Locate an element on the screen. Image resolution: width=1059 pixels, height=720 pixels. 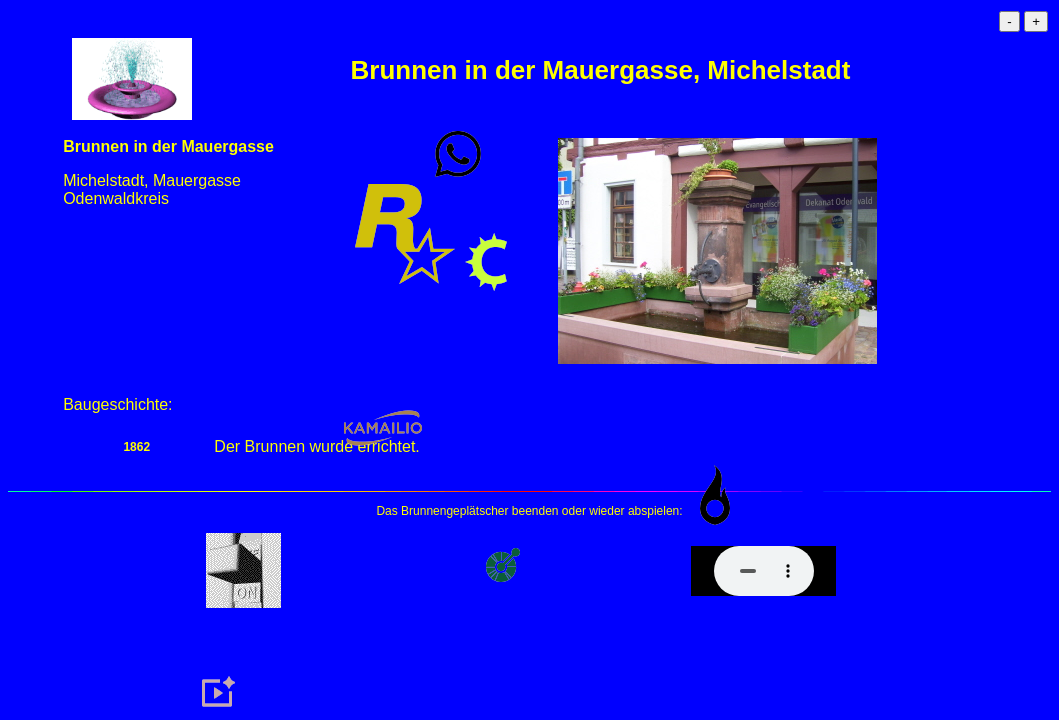
kamailio SIP server logo is located at coordinates (383, 428).